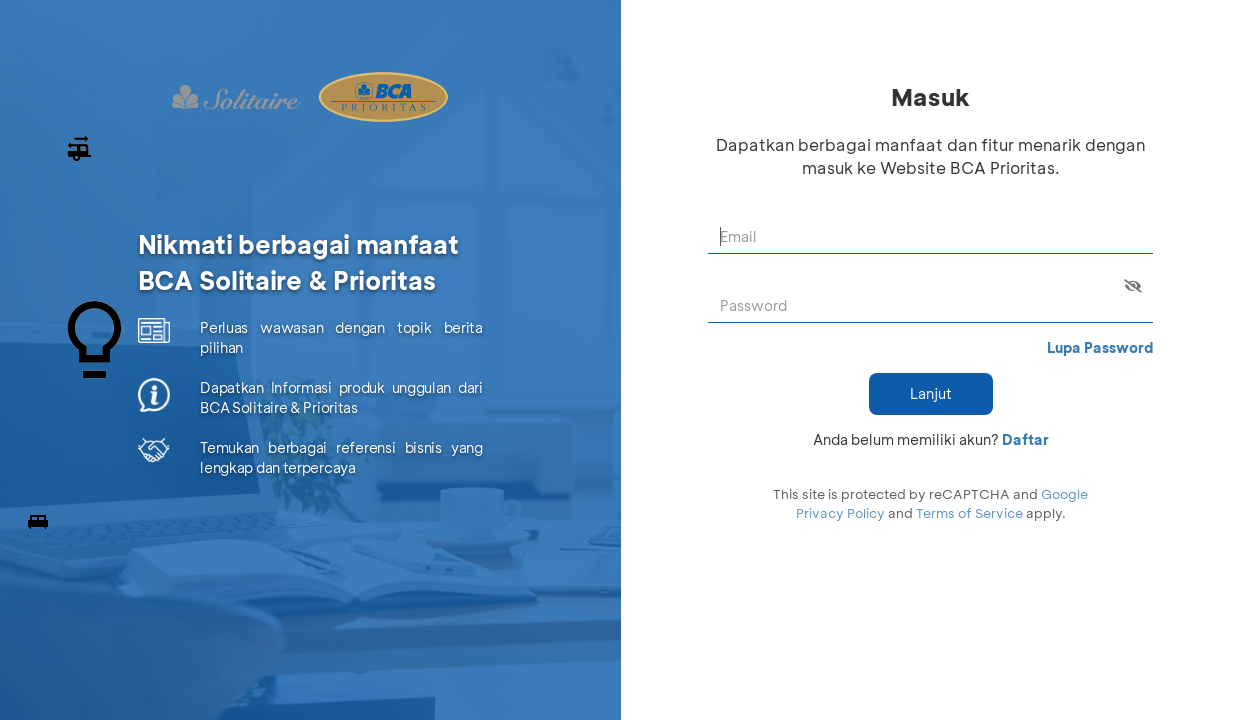 This screenshot has width=1241, height=720. What do you see at coordinates (38, 522) in the screenshot?
I see `view bedroom or sleeping accommodations` at bounding box center [38, 522].